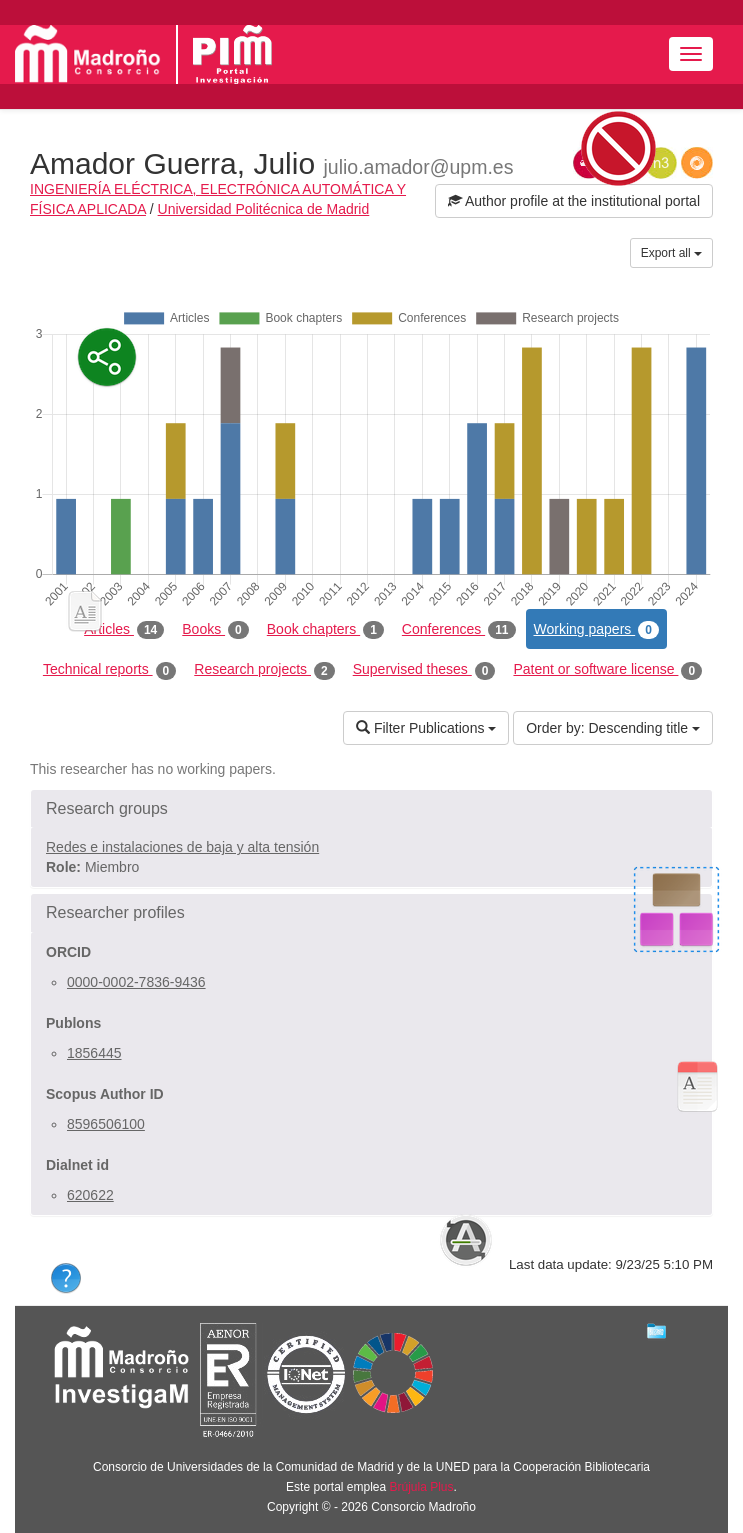  What do you see at coordinates (107, 357) in the screenshot?
I see `access sharing and network preferences` at bounding box center [107, 357].